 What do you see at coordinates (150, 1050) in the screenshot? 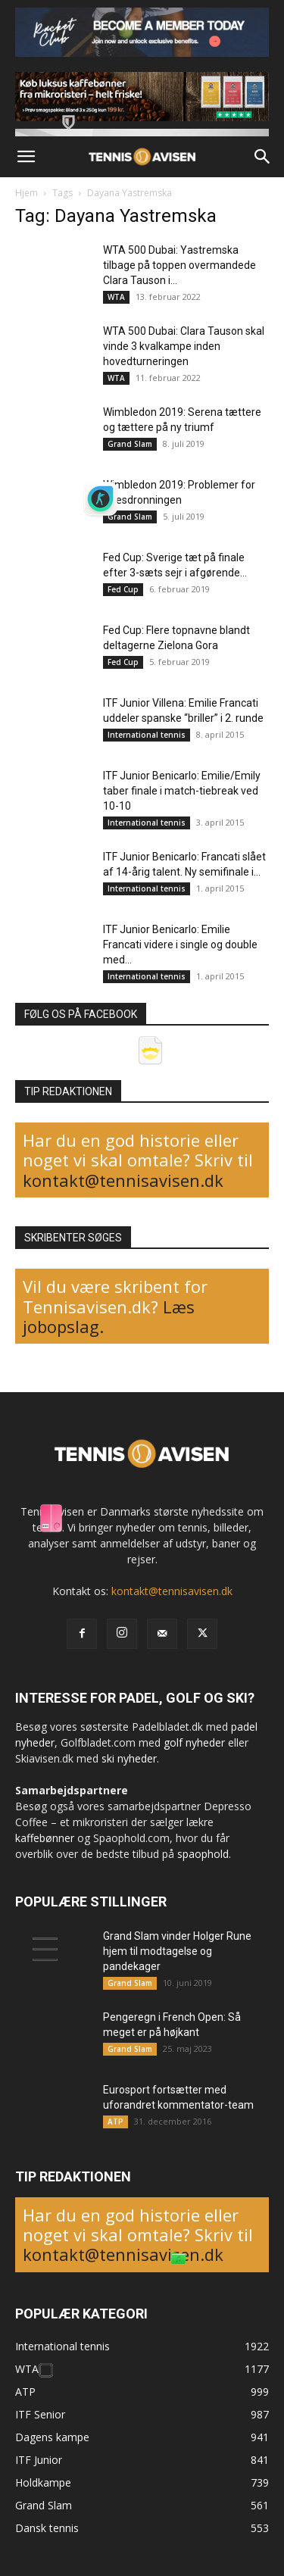
I see `nim programming language source file` at bounding box center [150, 1050].